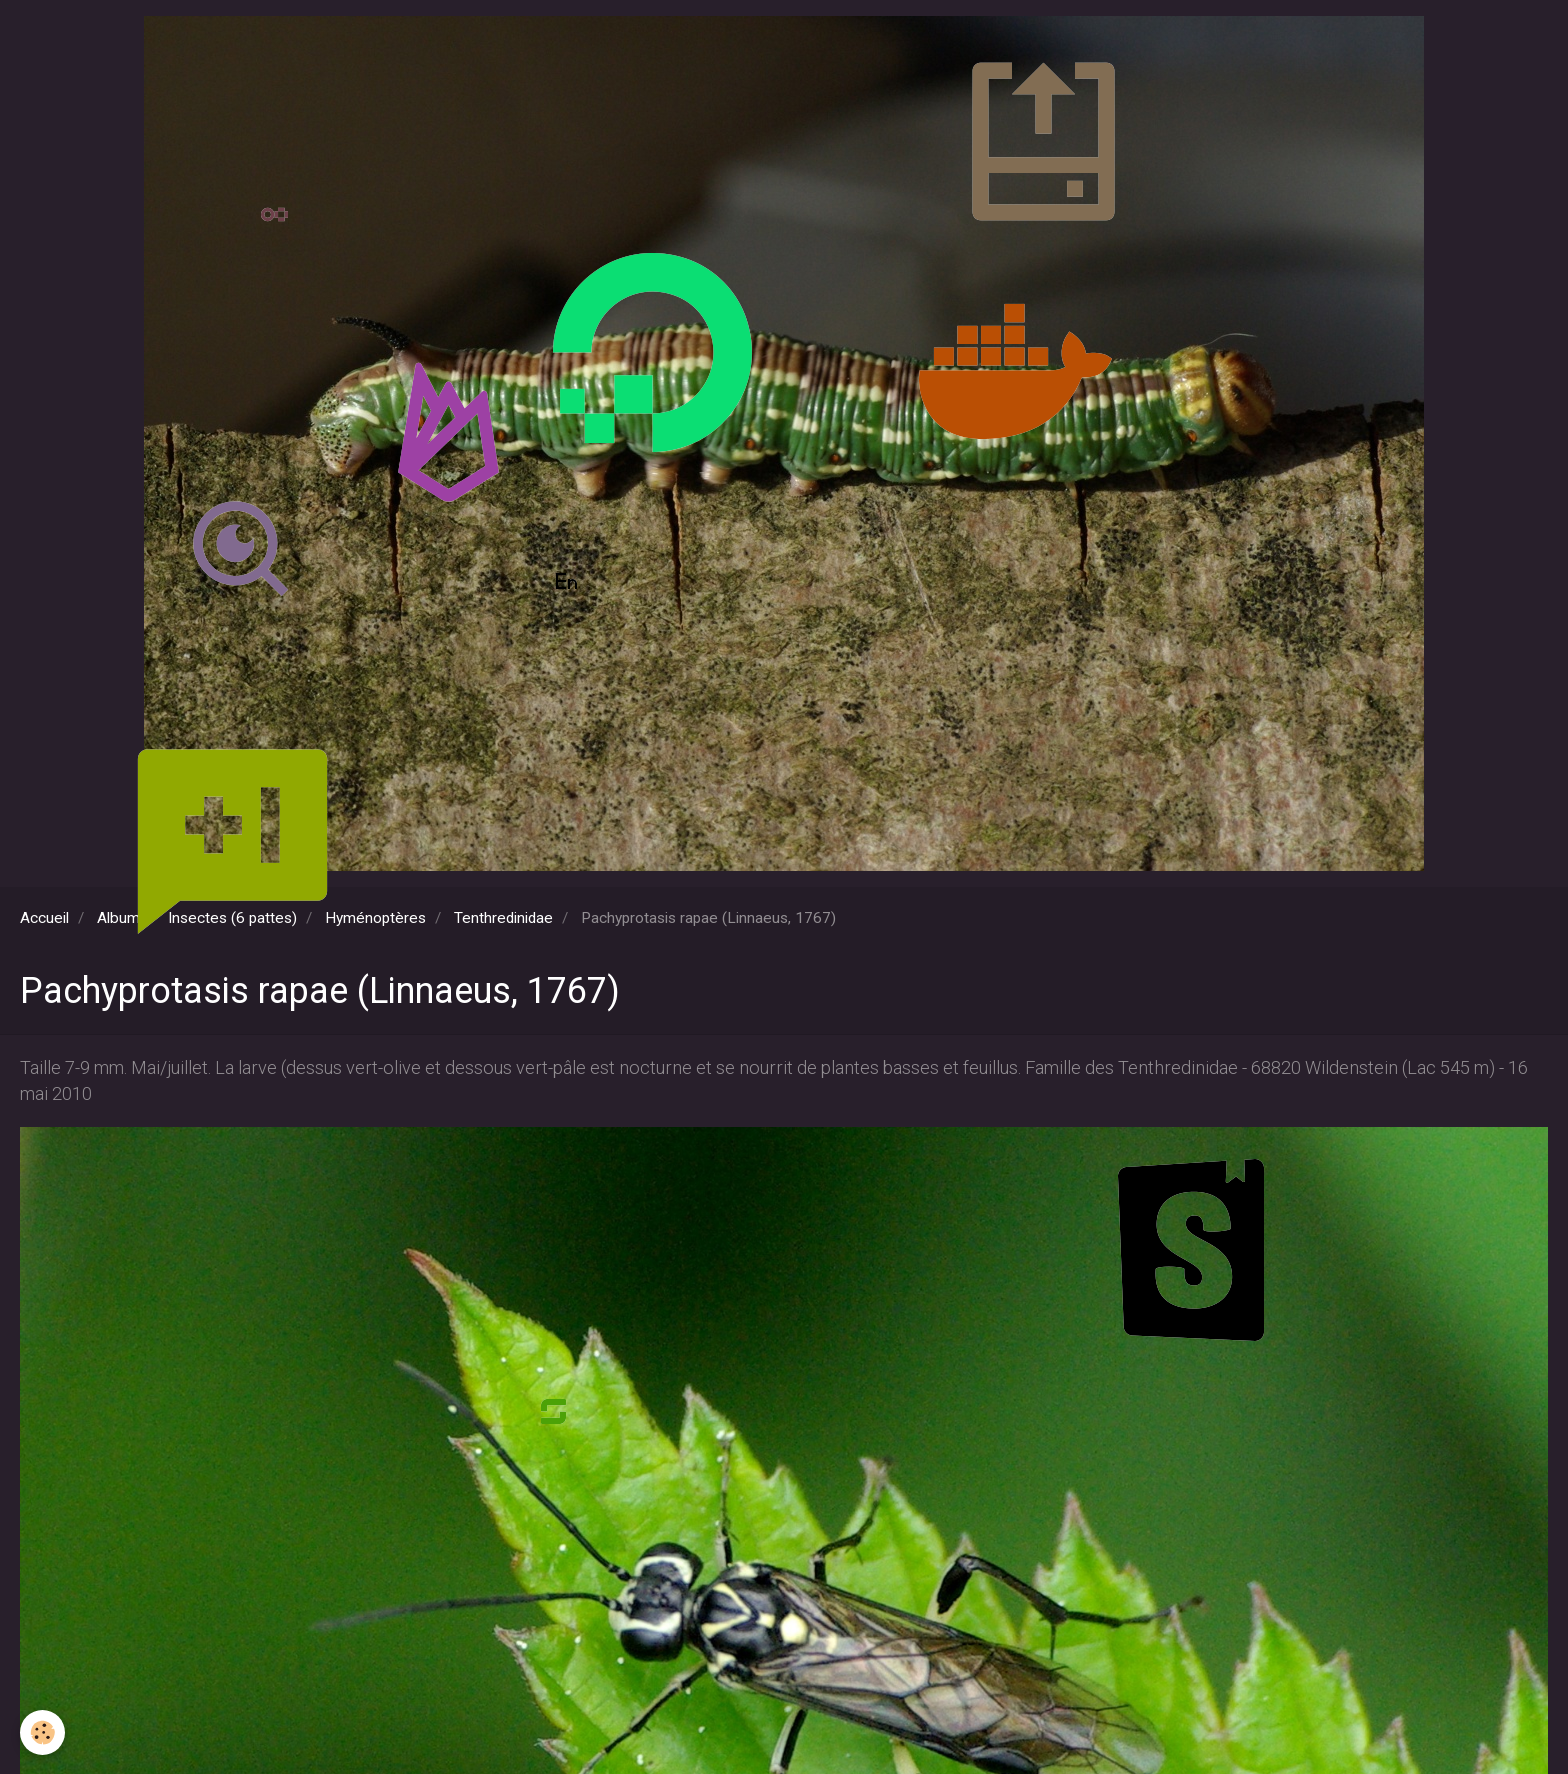  What do you see at coordinates (1043, 141) in the screenshot?
I see `uninstall an application` at bounding box center [1043, 141].